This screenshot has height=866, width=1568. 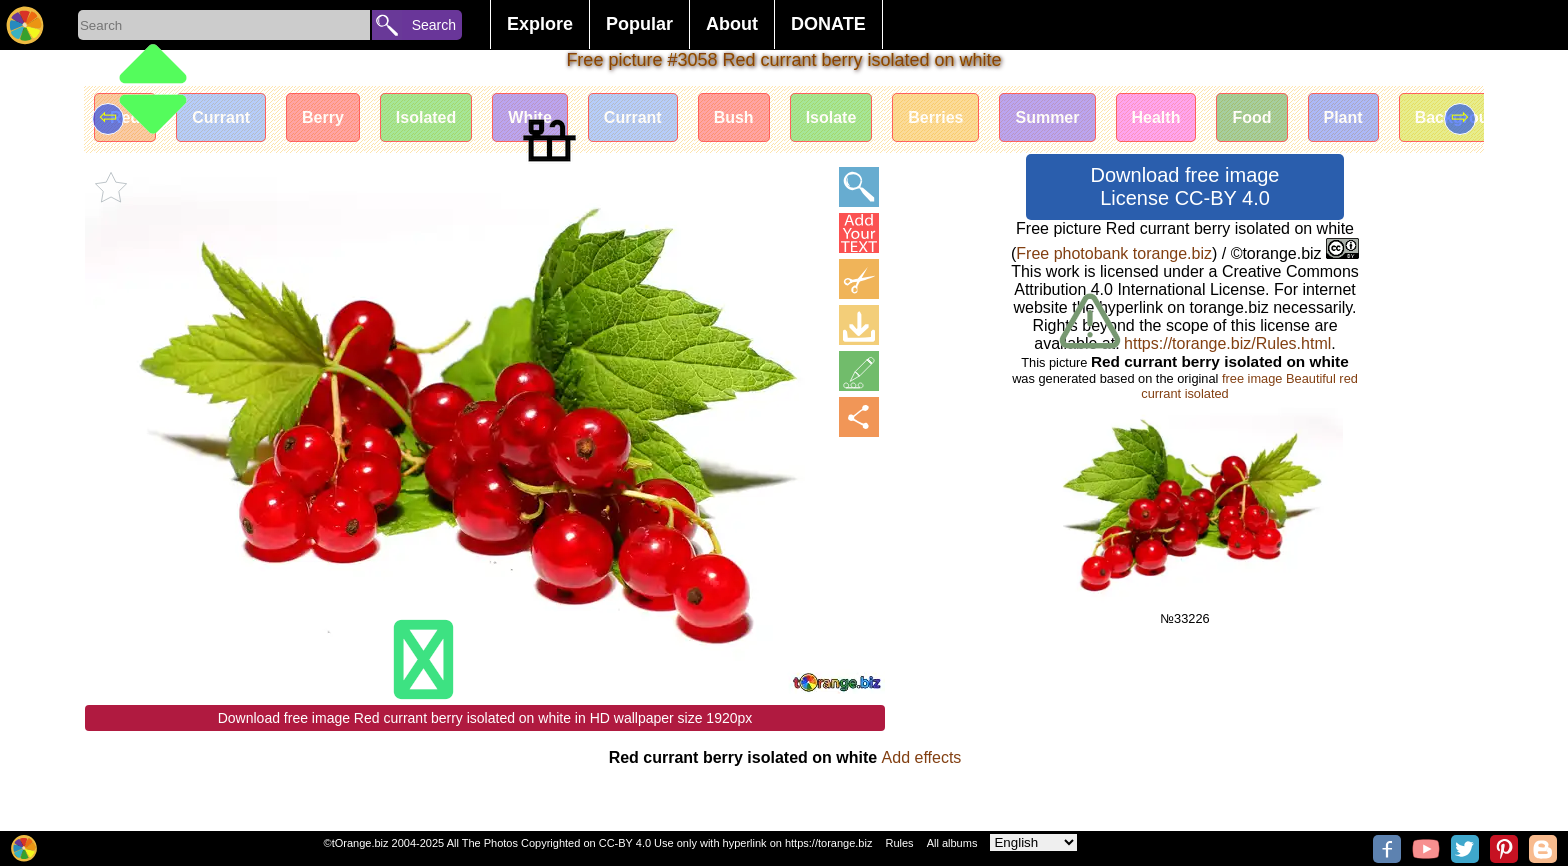 I want to click on indicates a warning or alert status, so click(x=1090, y=321).